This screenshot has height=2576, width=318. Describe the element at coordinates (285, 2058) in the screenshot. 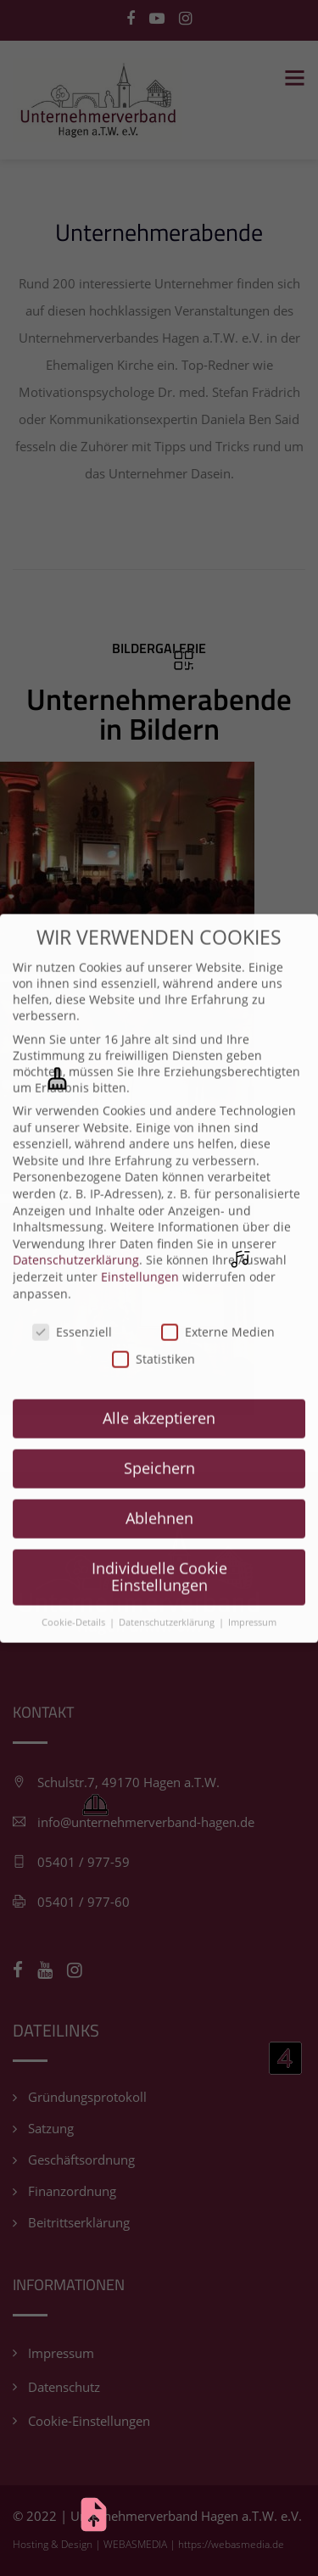

I see `select or navigate to item number four` at that location.